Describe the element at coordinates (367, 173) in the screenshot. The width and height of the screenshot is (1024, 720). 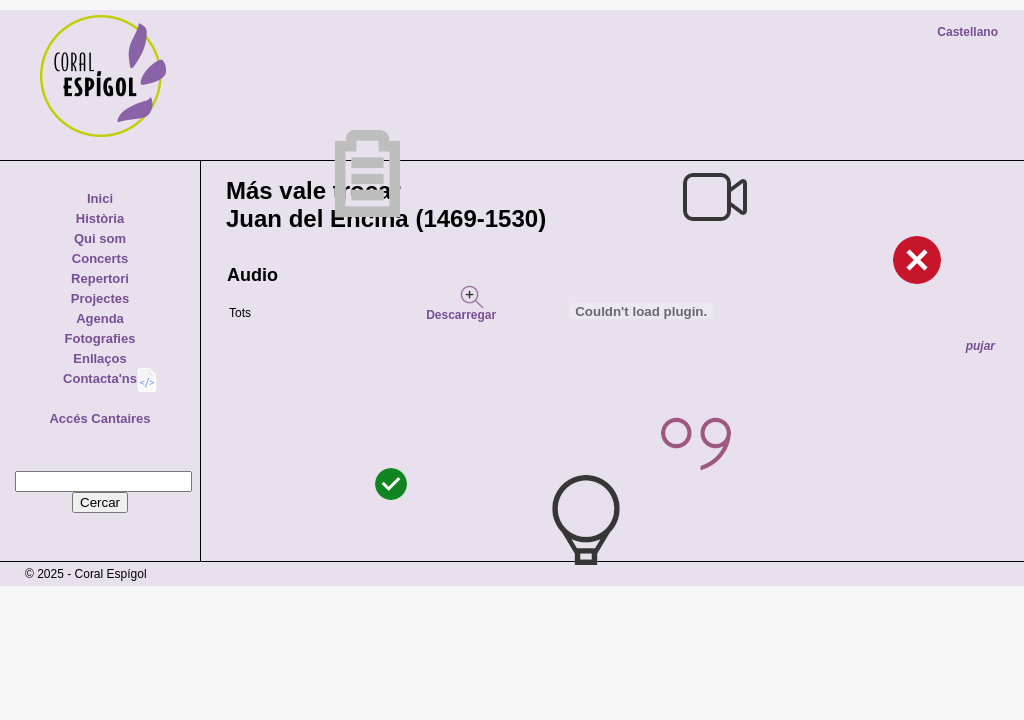
I see `indicates battery is fully charged` at that location.